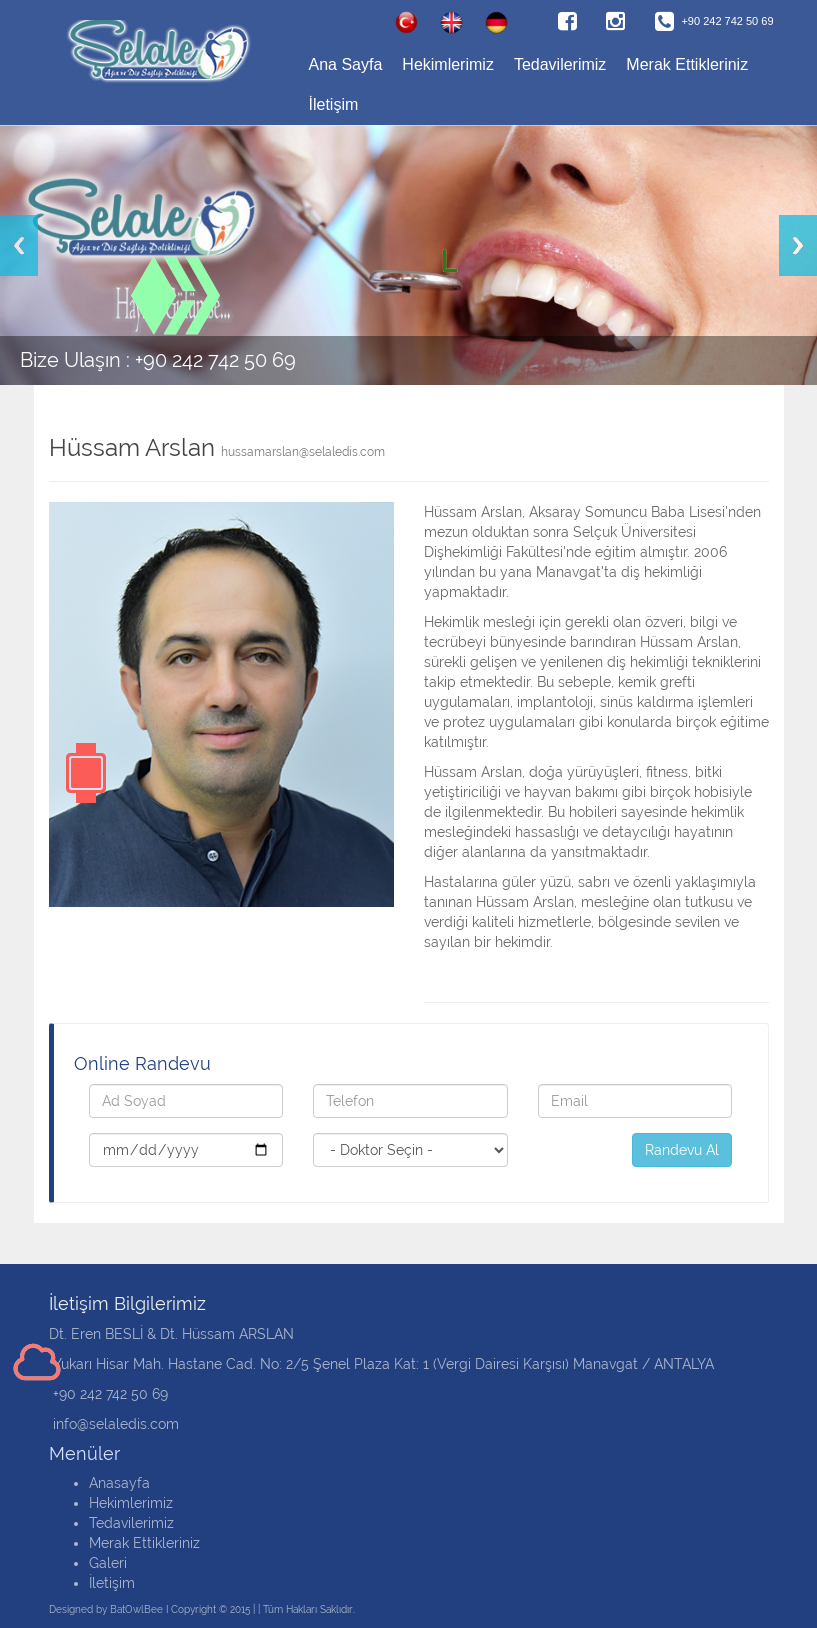  What do you see at coordinates (175, 295) in the screenshot?
I see `hive blockchain platform logo` at bounding box center [175, 295].